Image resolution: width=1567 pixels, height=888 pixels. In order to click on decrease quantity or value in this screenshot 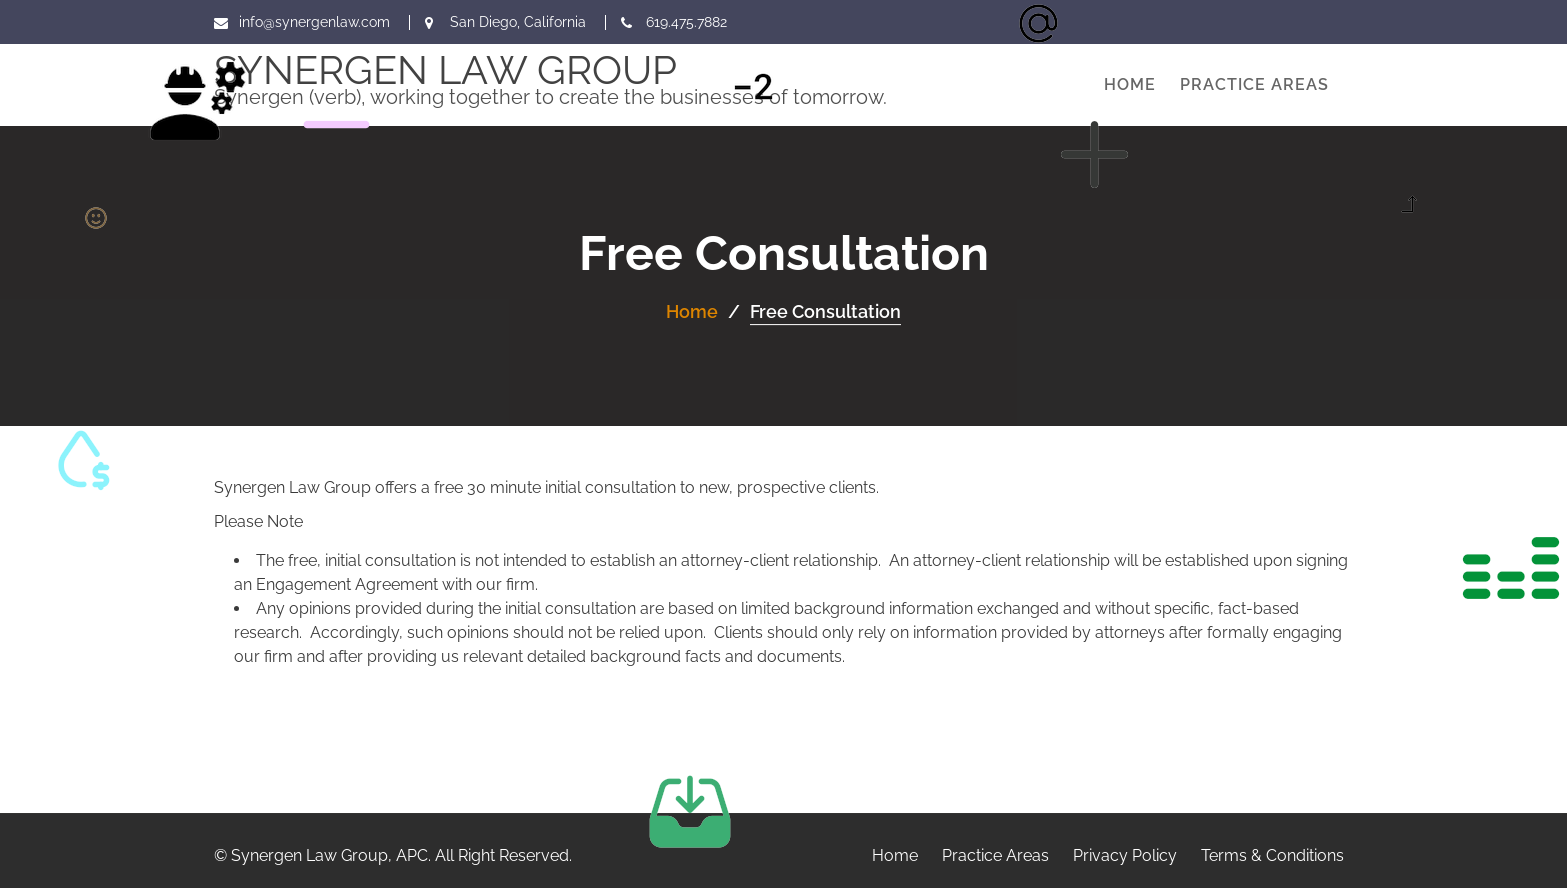, I will do `click(336, 124)`.